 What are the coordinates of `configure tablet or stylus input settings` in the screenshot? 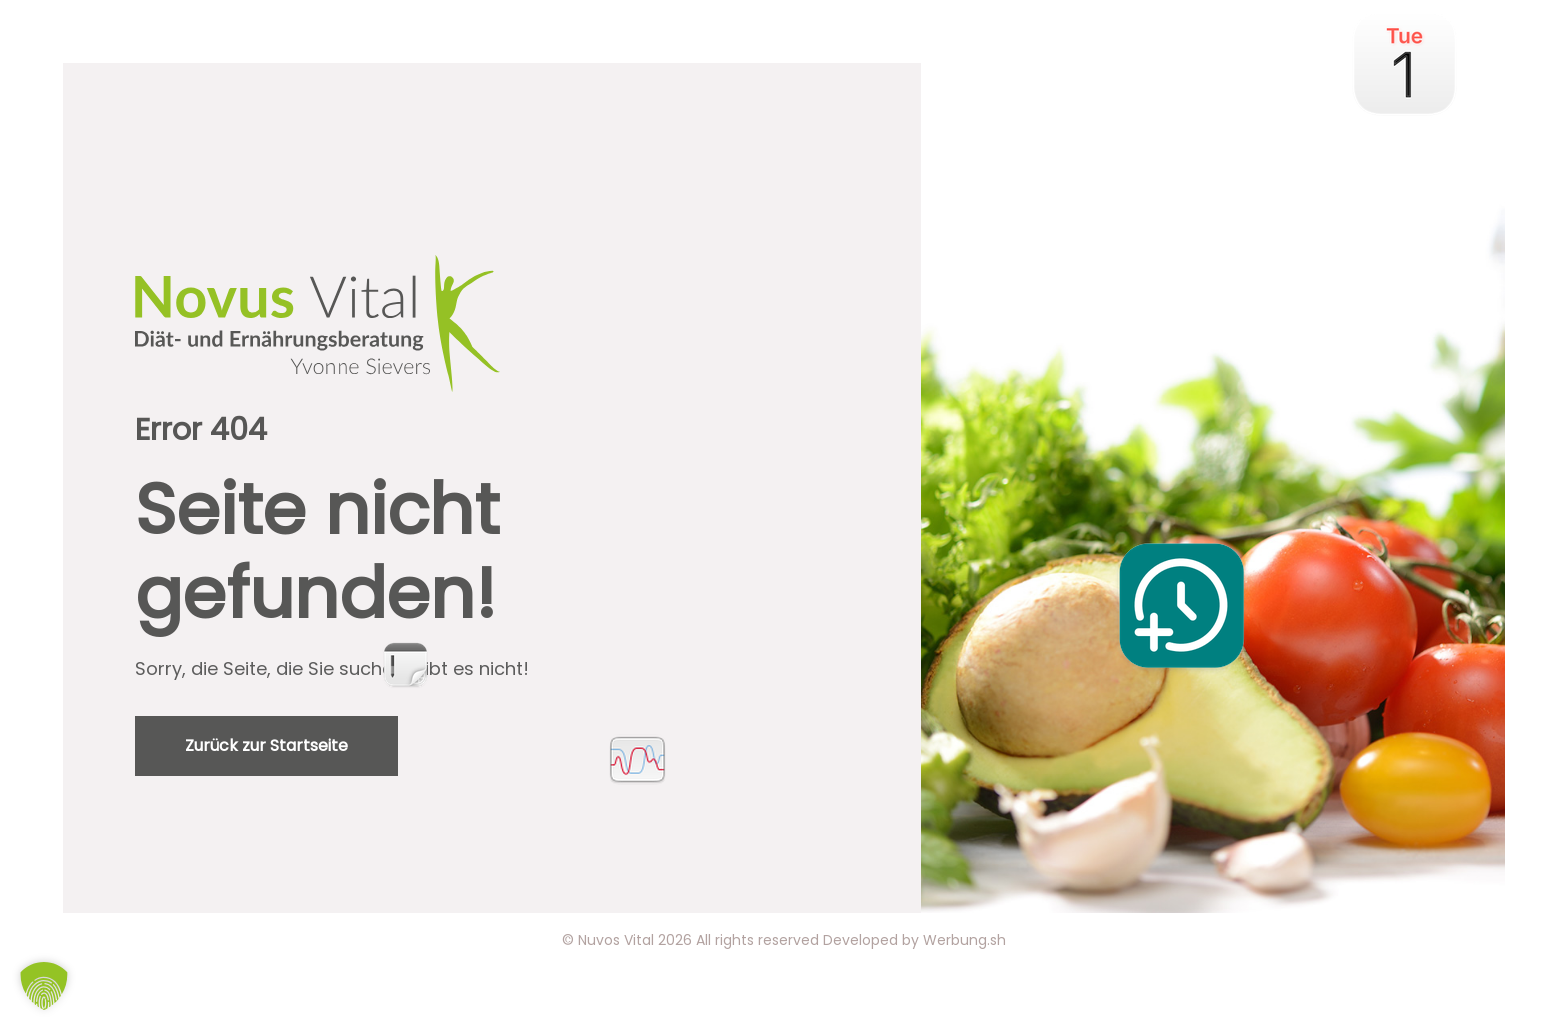 It's located at (405, 664).